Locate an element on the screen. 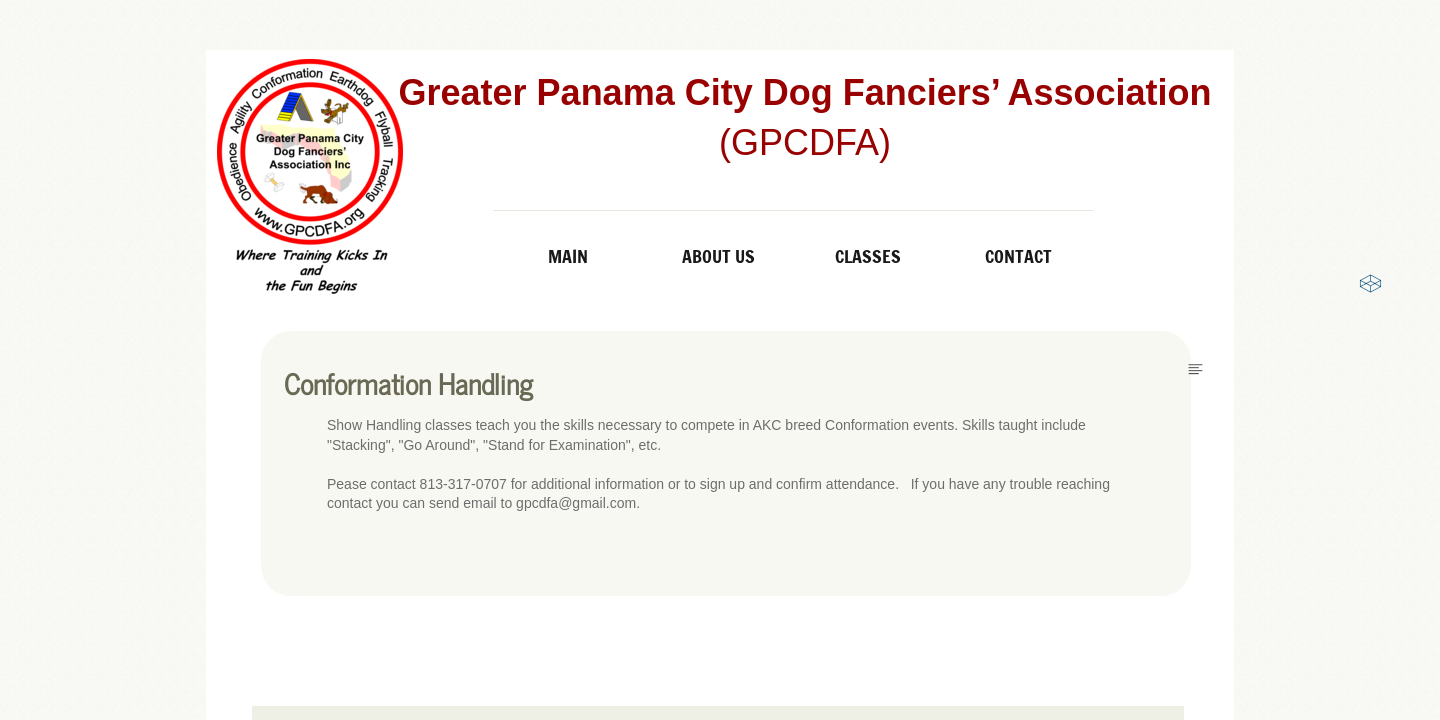 The image size is (1440, 720). open CodePen profile or project is located at coordinates (1370, 283).